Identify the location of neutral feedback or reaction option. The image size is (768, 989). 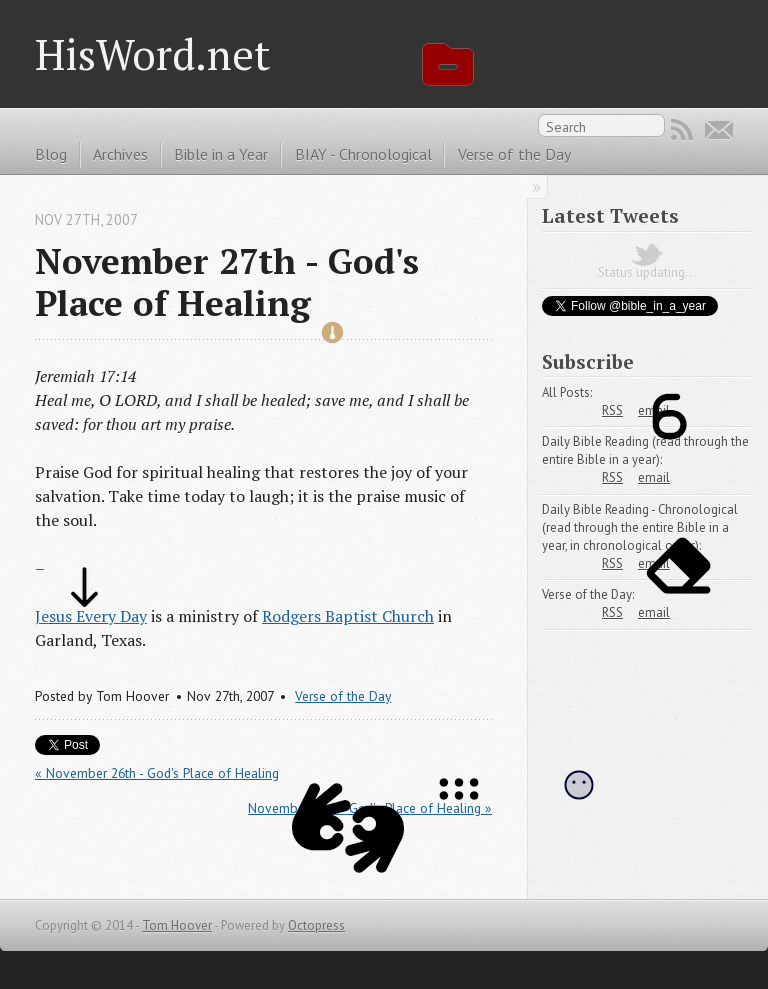
(579, 785).